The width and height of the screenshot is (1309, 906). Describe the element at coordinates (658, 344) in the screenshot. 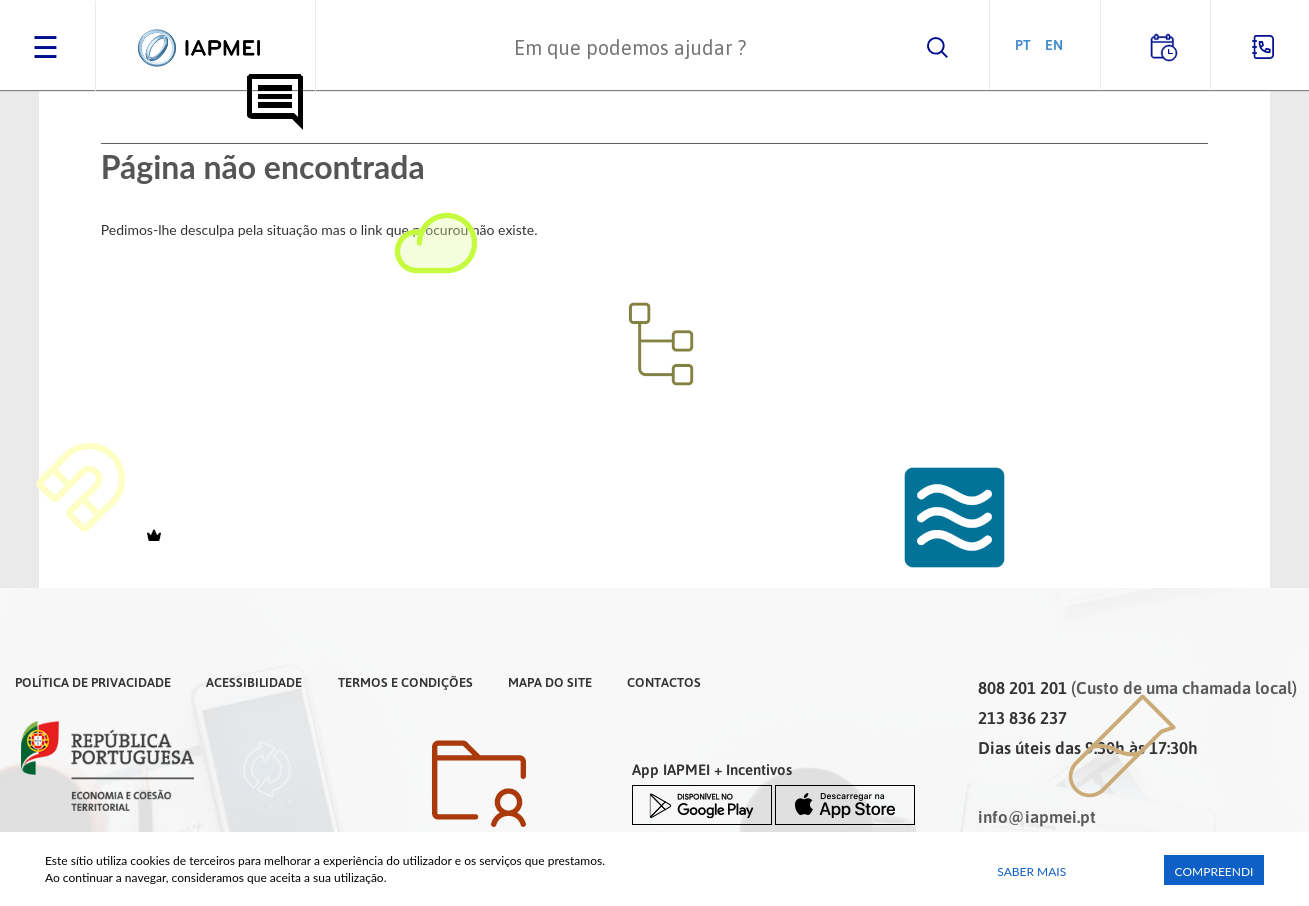

I see `view hierarchical folder structure` at that location.